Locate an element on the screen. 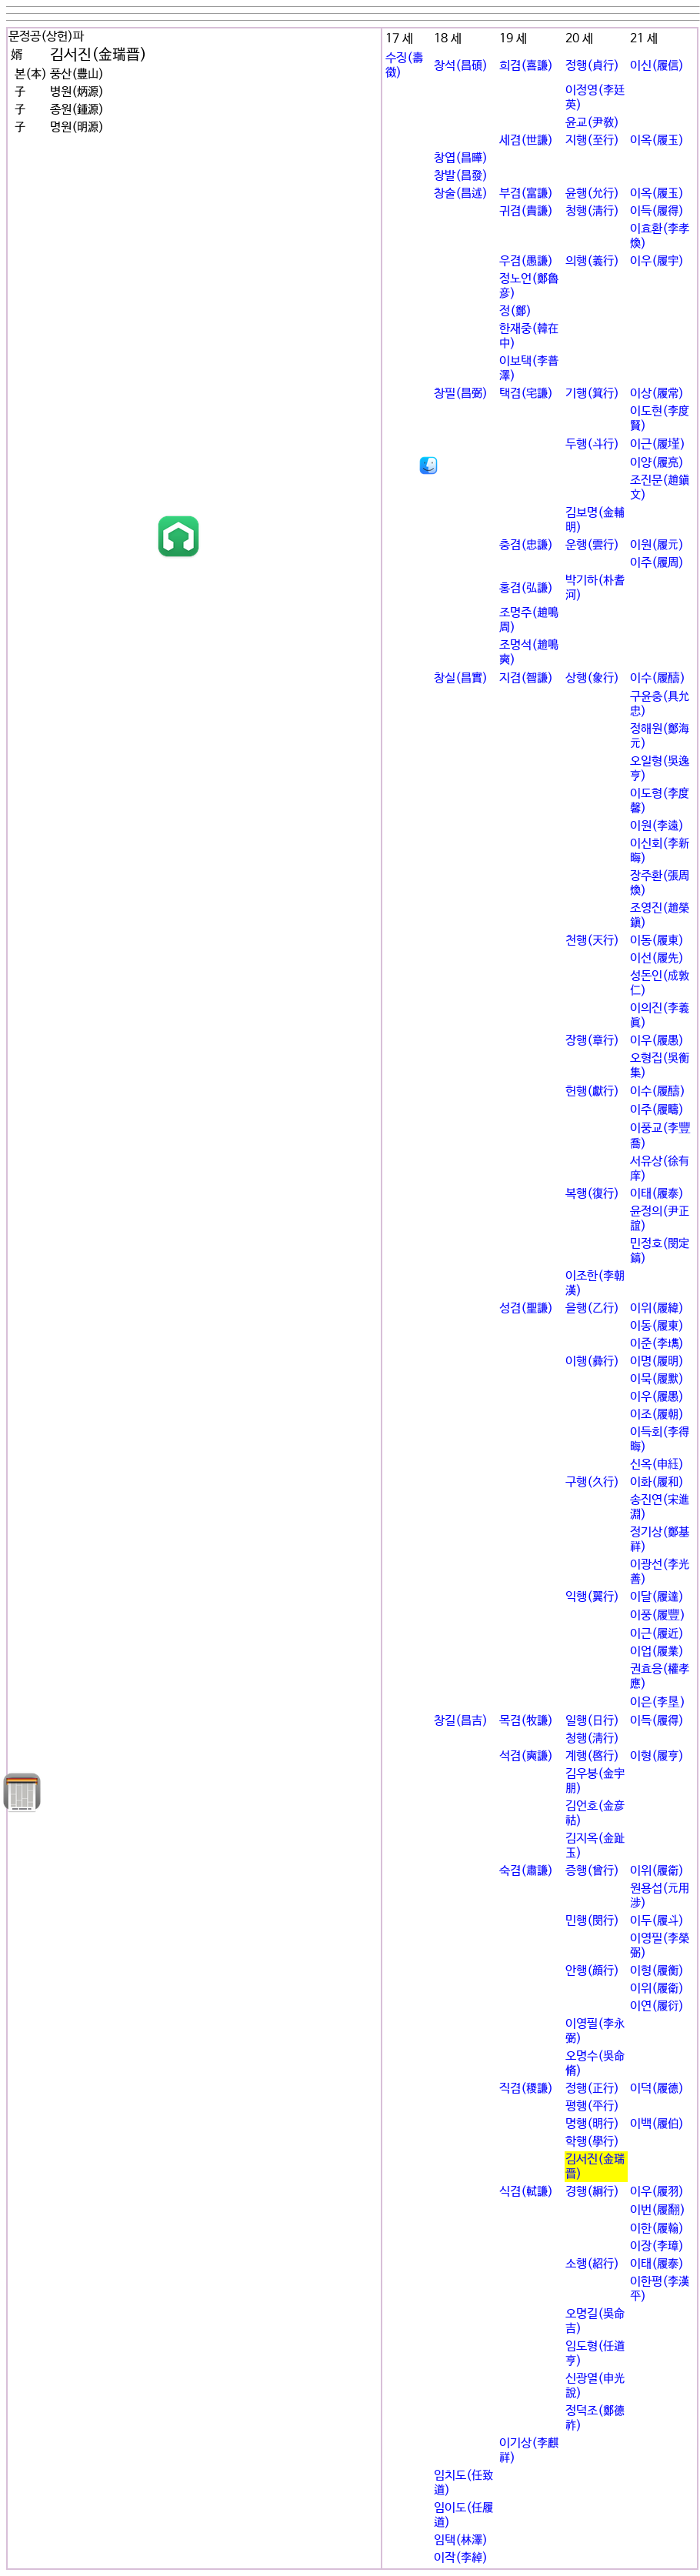 This screenshot has height=2576, width=700. open LMMS music production software is located at coordinates (178, 536).